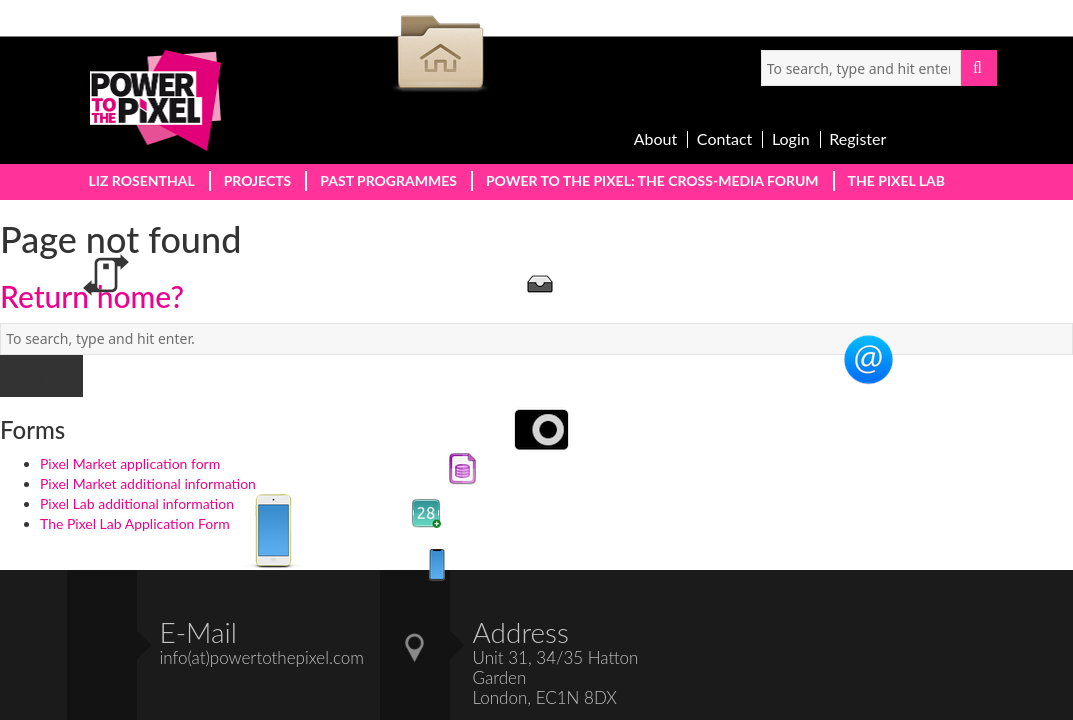 Image resolution: width=1073 pixels, height=720 pixels. Describe the element at coordinates (437, 565) in the screenshot. I see `iPhone 12 mini device icon` at that location.